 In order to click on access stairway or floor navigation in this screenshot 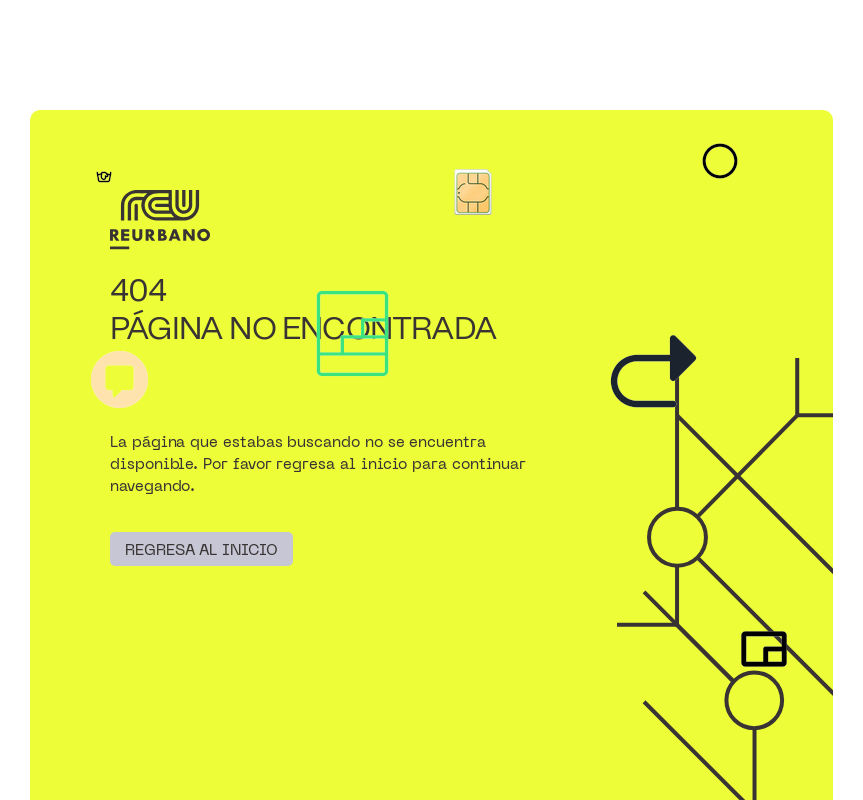, I will do `click(352, 333)`.